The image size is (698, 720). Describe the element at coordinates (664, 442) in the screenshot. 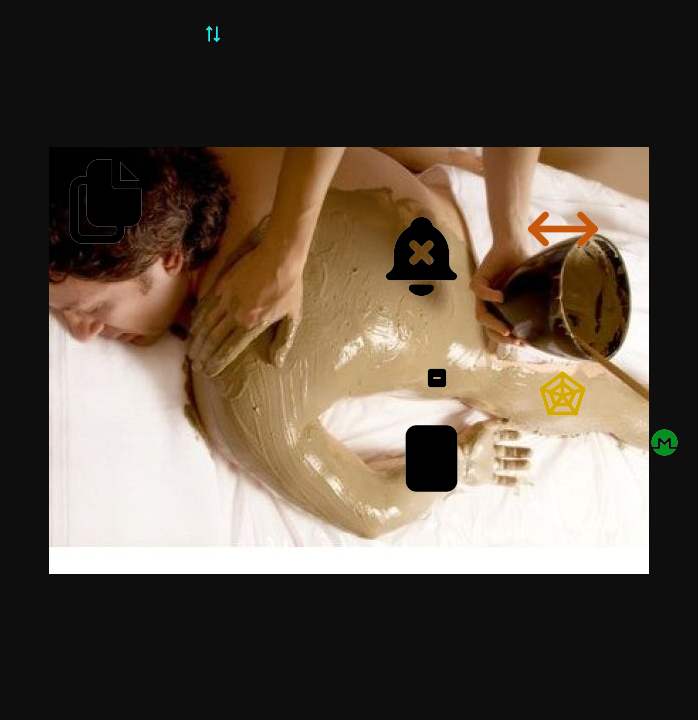

I see `view monero cryptocurrency balance` at that location.